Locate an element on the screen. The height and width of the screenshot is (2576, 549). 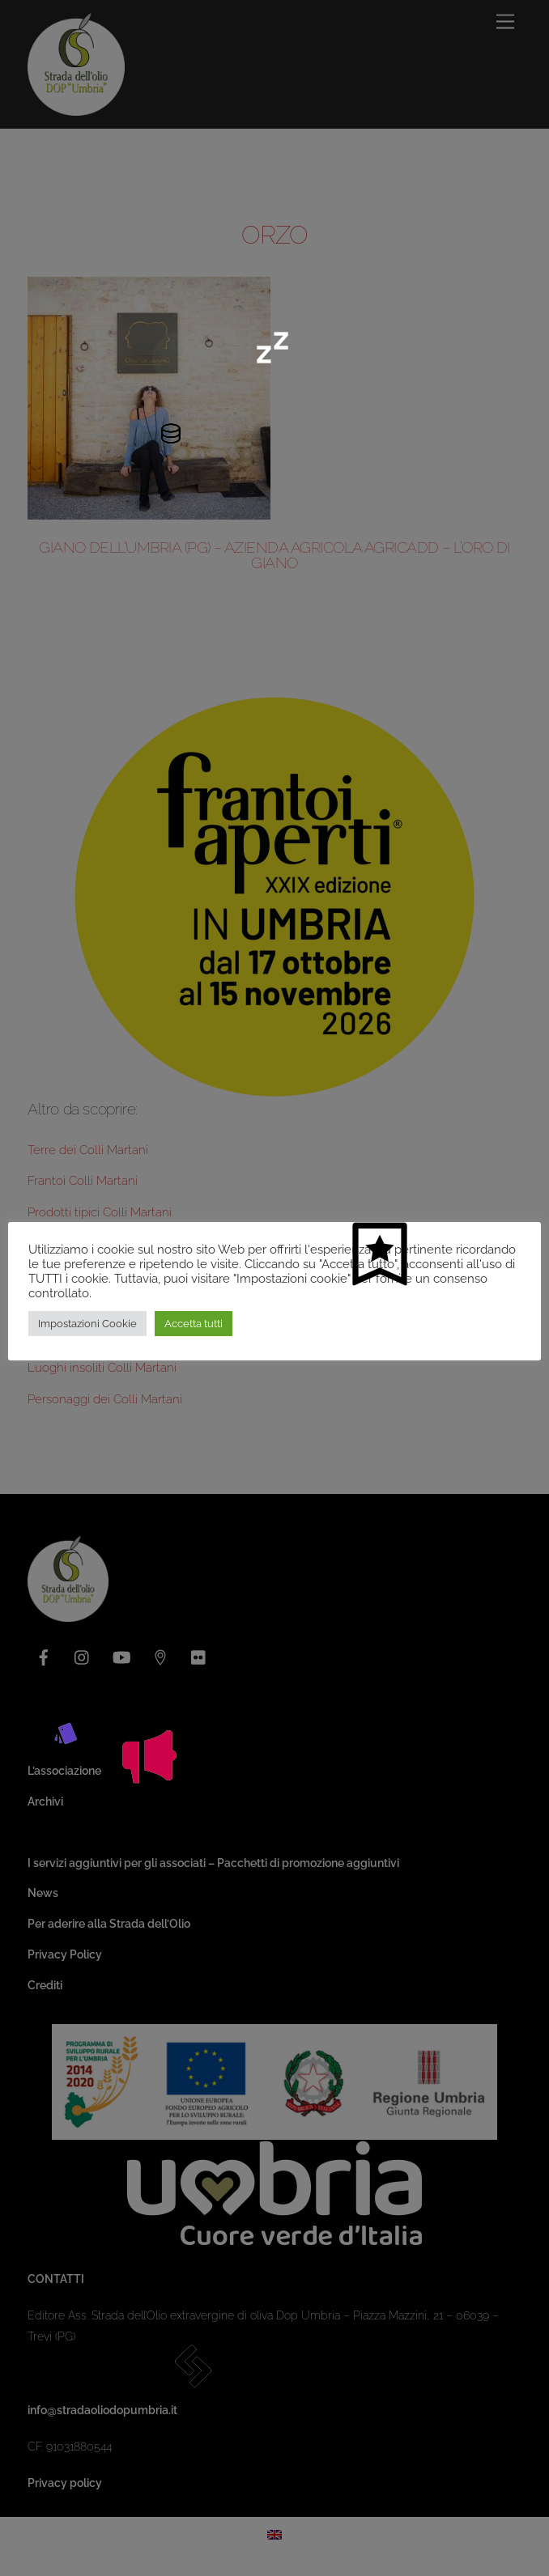
access database storage is located at coordinates (171, 433).